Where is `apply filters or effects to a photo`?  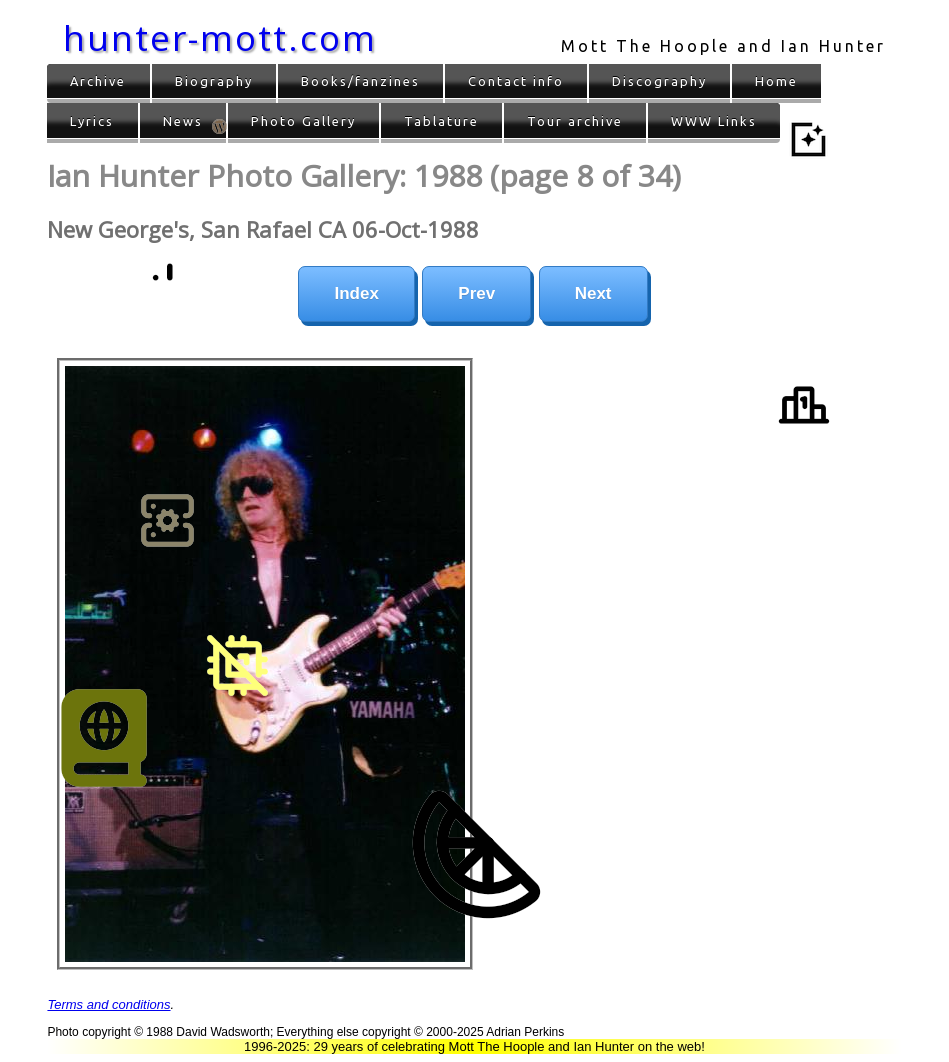 apply filters or effects to a photo is located at coordinates (808, 139).